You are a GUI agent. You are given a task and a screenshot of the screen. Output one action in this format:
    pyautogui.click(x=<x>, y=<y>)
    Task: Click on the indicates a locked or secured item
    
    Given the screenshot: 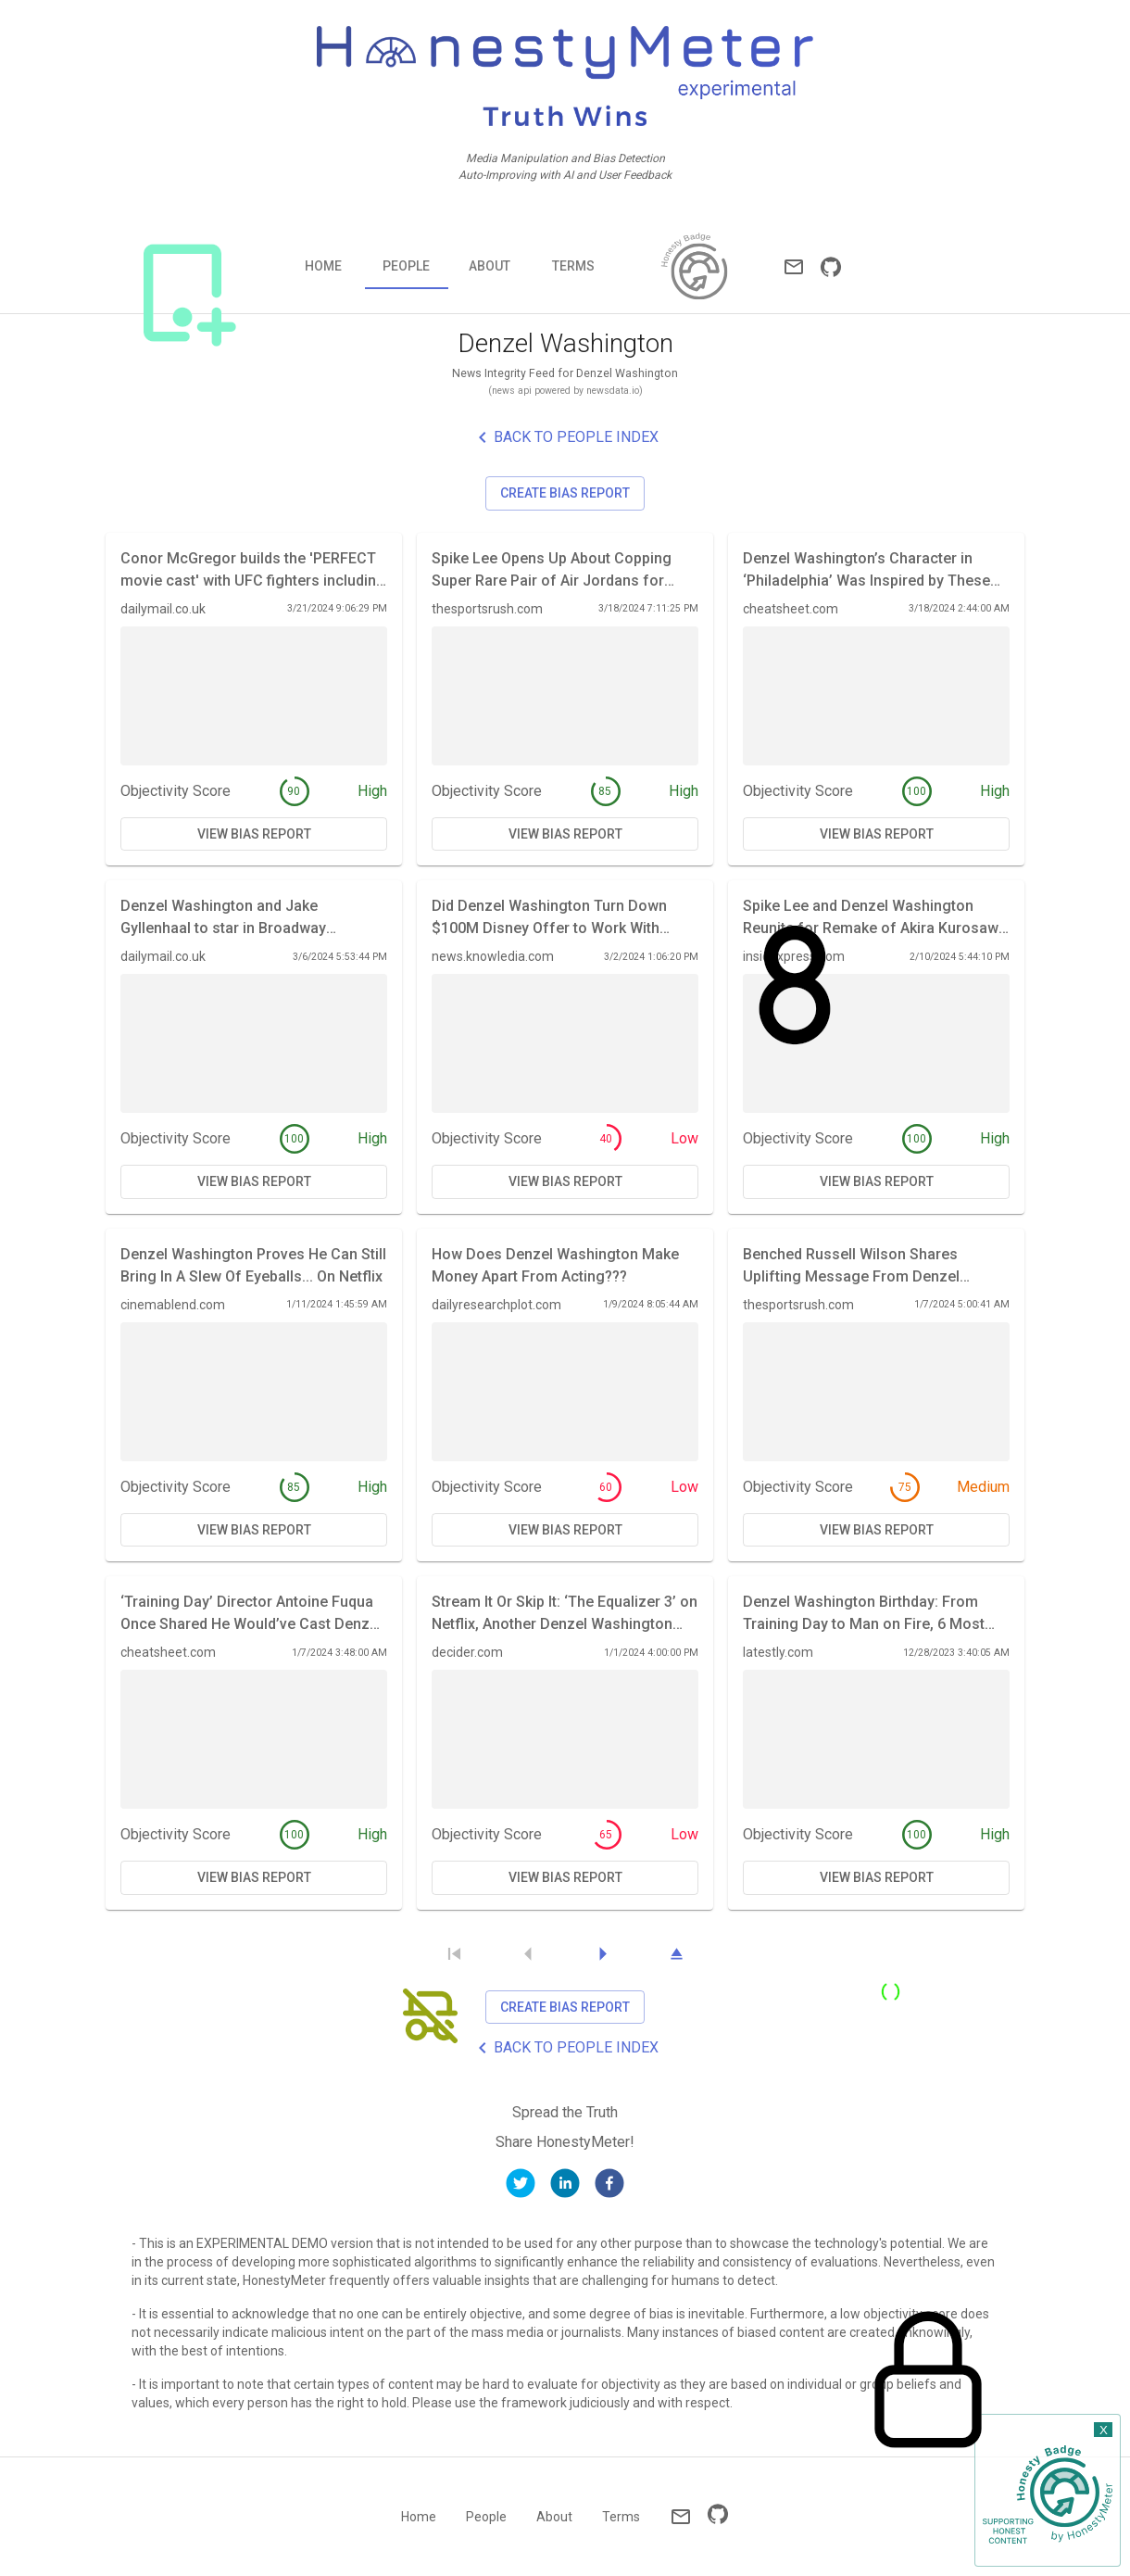 What is the action you would take?
    pyautogui.click(x=928, y=2380)
    